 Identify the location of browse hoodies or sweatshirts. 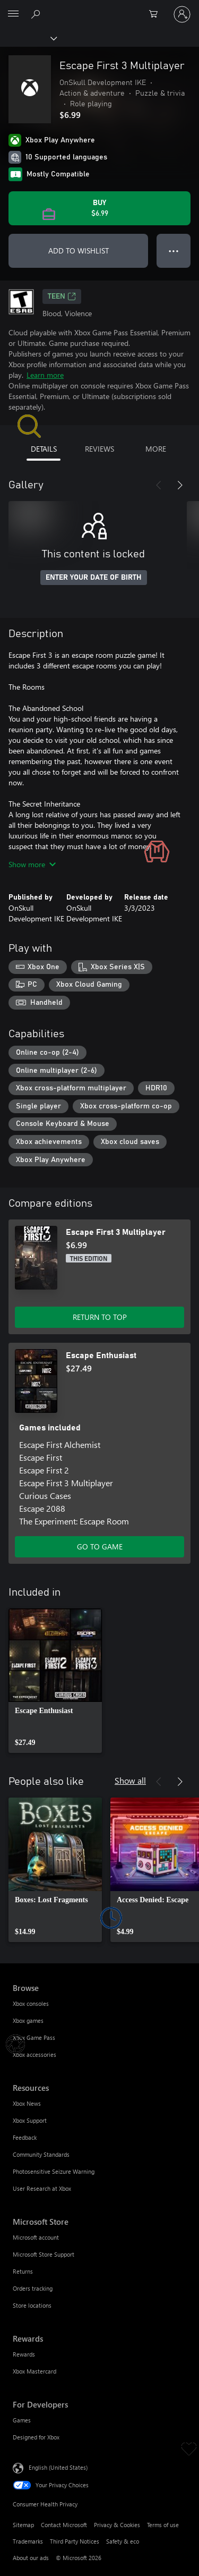
(157, 851).